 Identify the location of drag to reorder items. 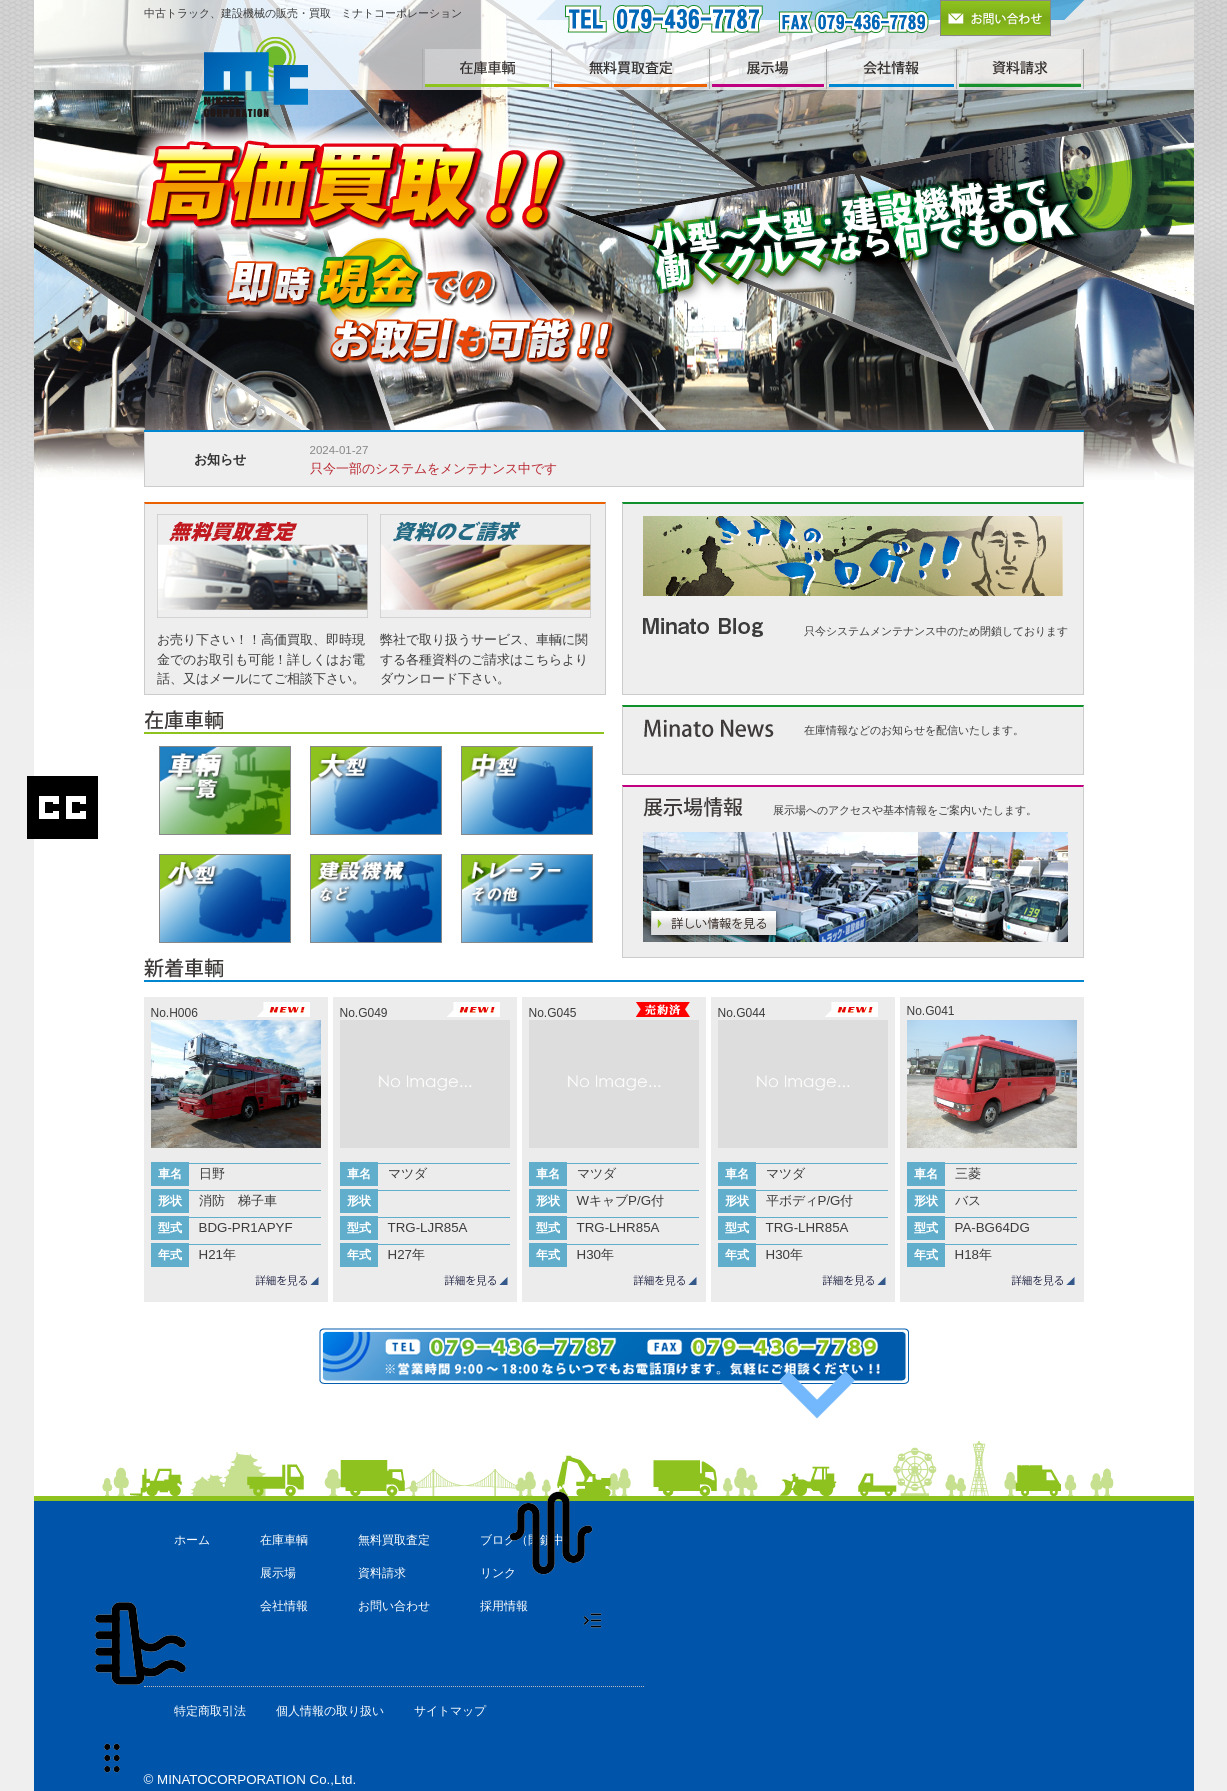
(112, 1758).